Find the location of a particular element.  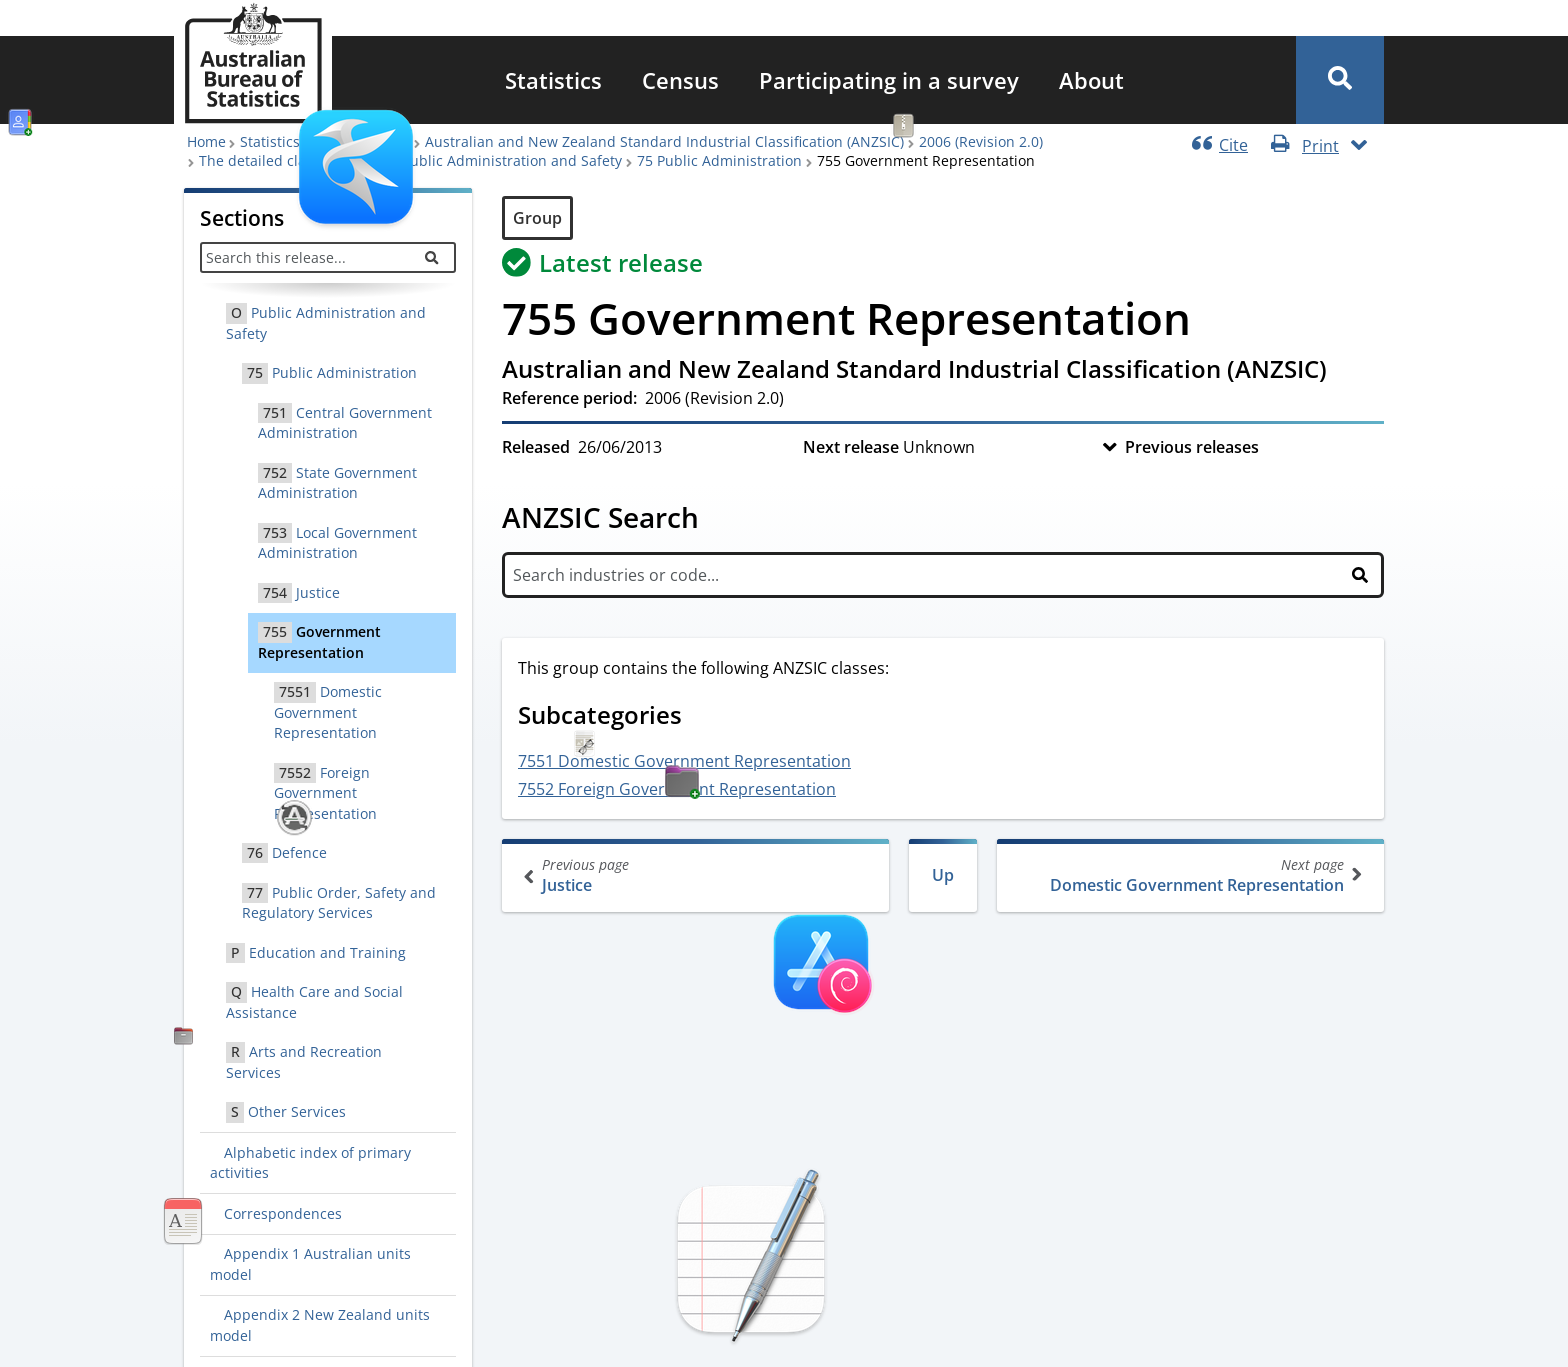

open the documents app is located at coordinates (584, 743).